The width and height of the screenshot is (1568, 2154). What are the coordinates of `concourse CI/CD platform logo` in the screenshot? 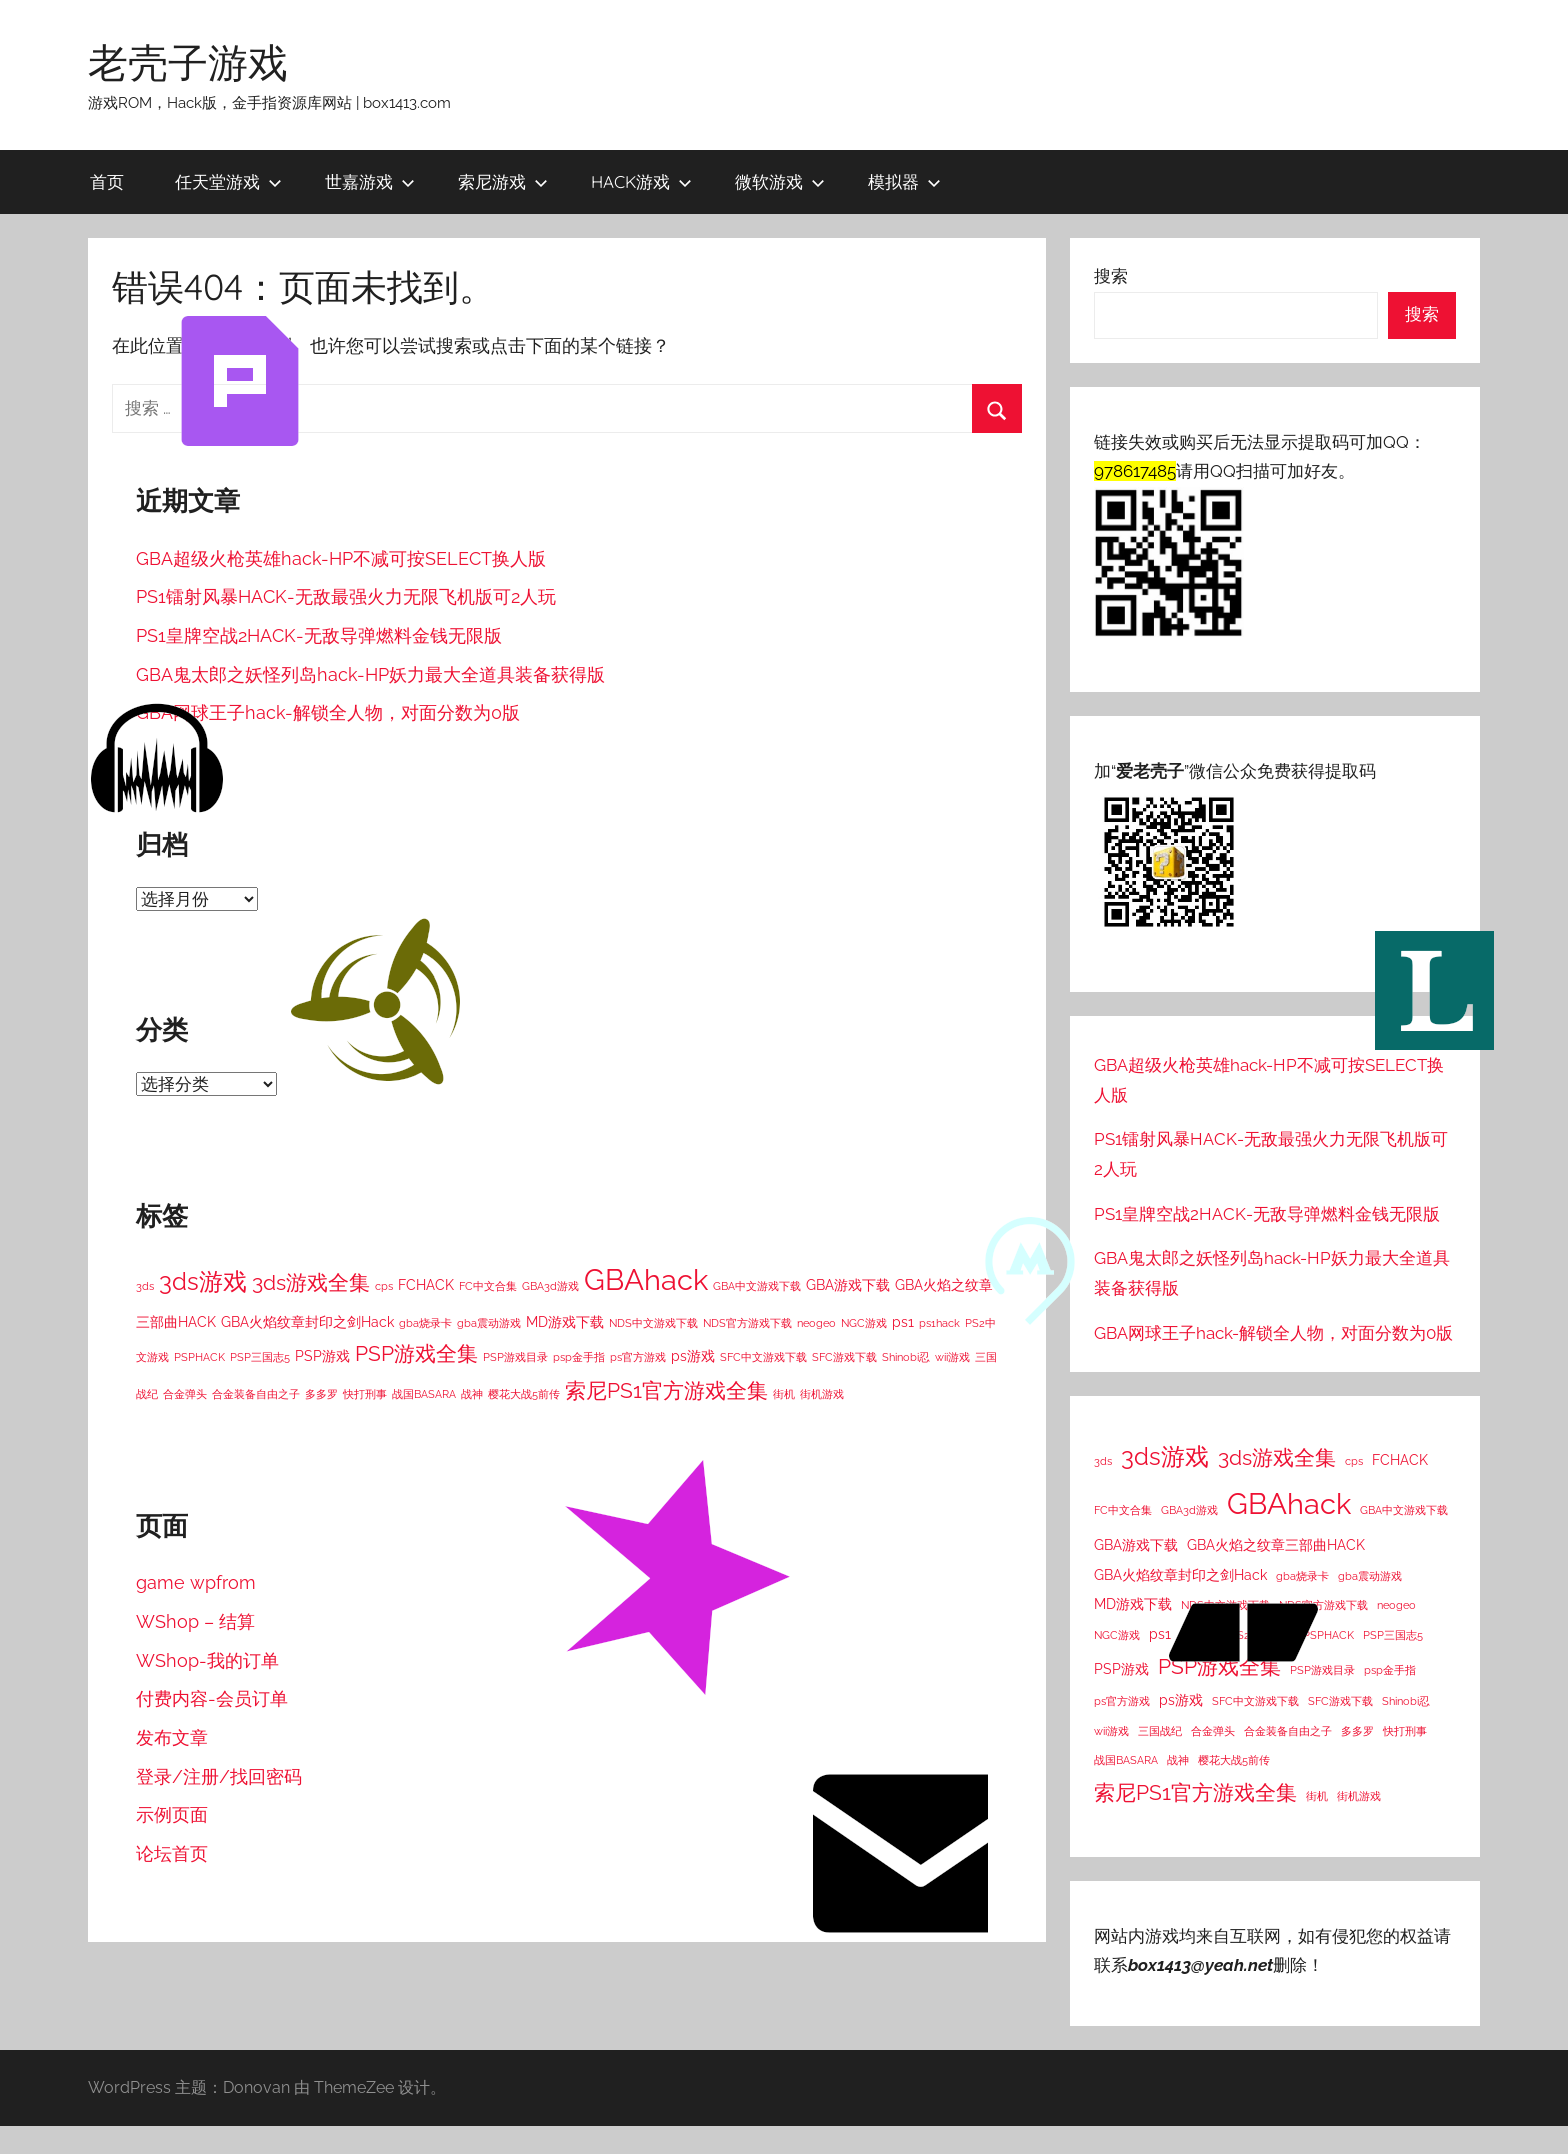 It's located at (375, 1001).